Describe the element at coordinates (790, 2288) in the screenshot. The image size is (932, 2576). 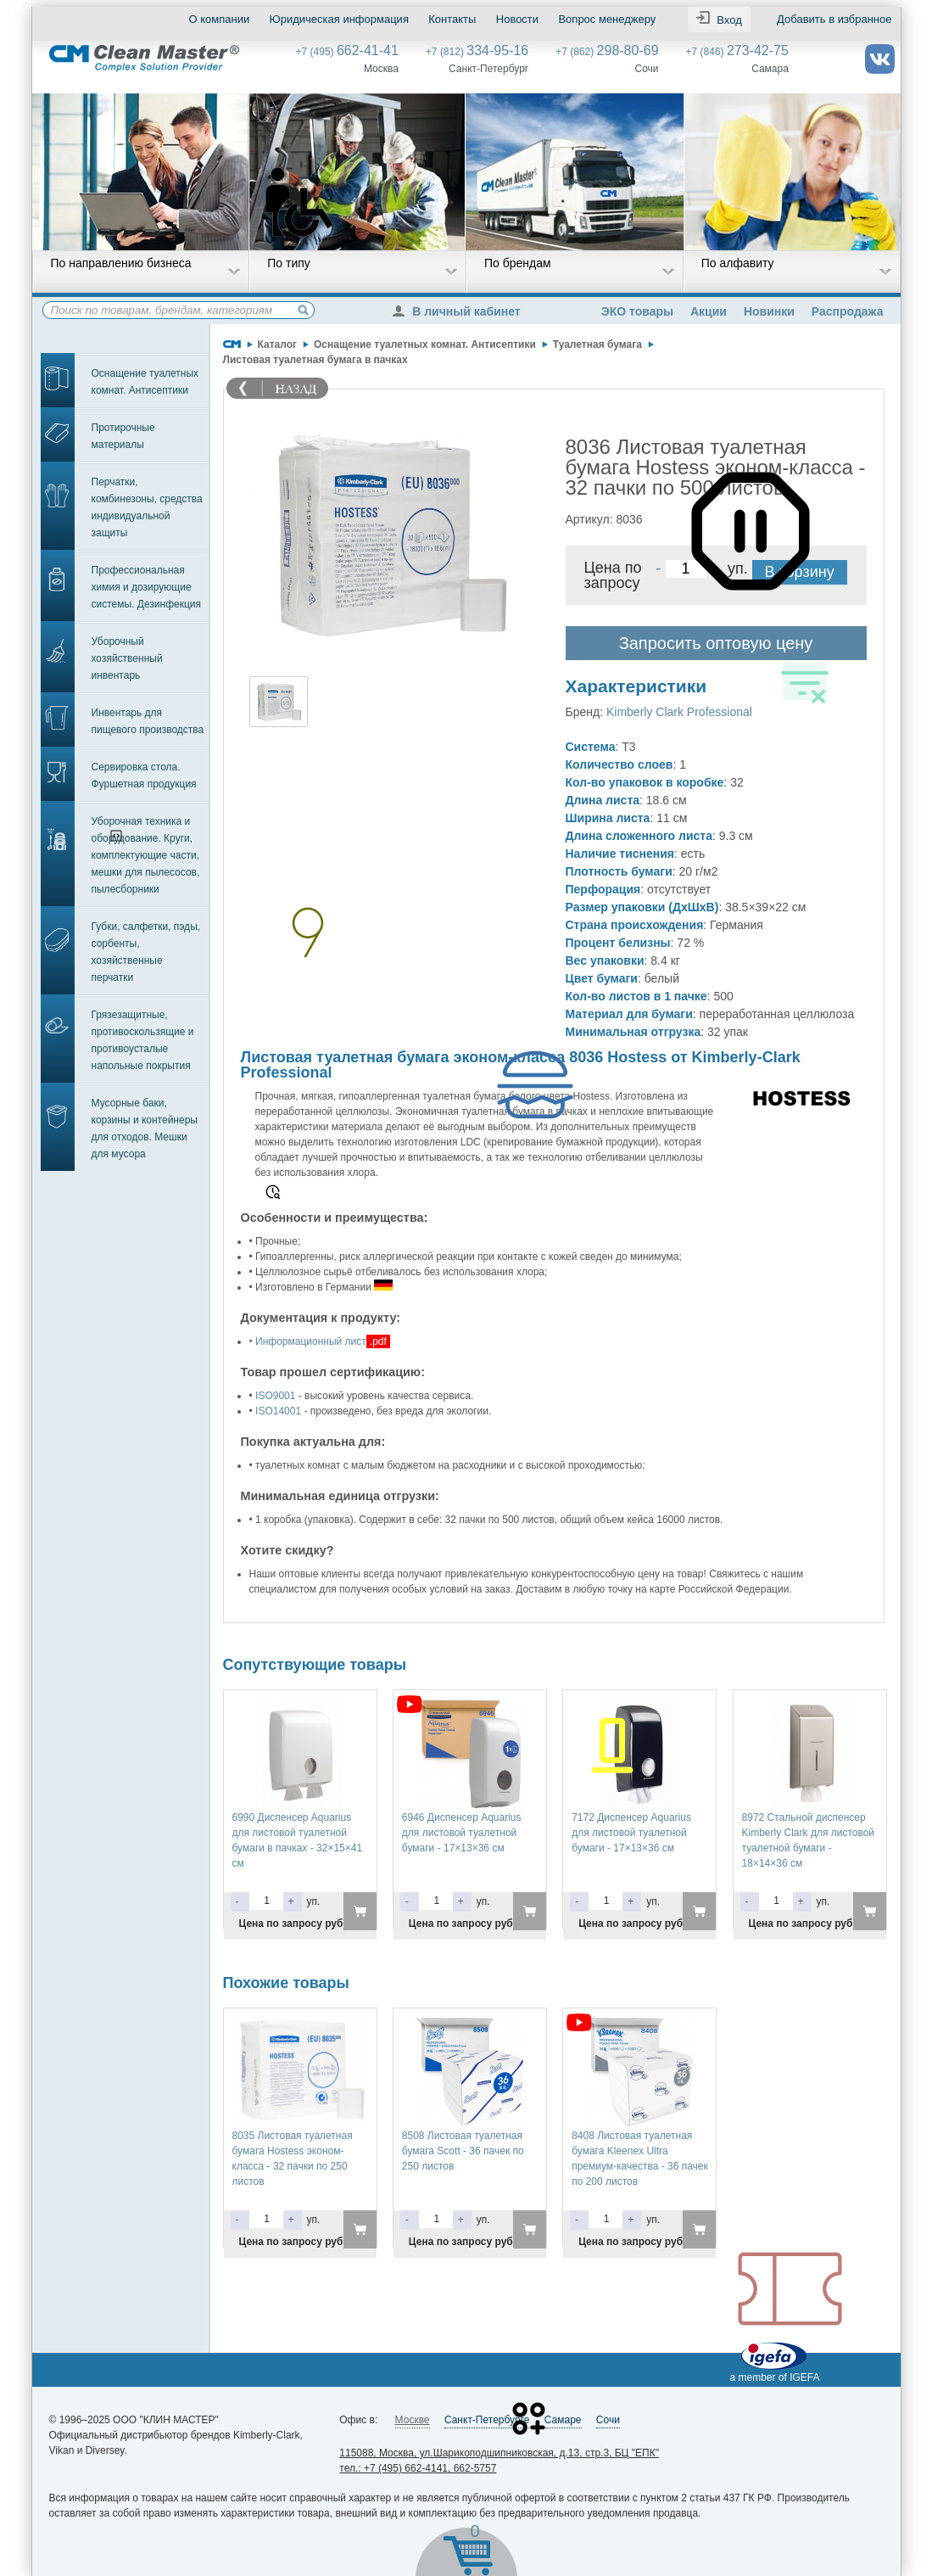
I see `view your tickets or passes` at that location.